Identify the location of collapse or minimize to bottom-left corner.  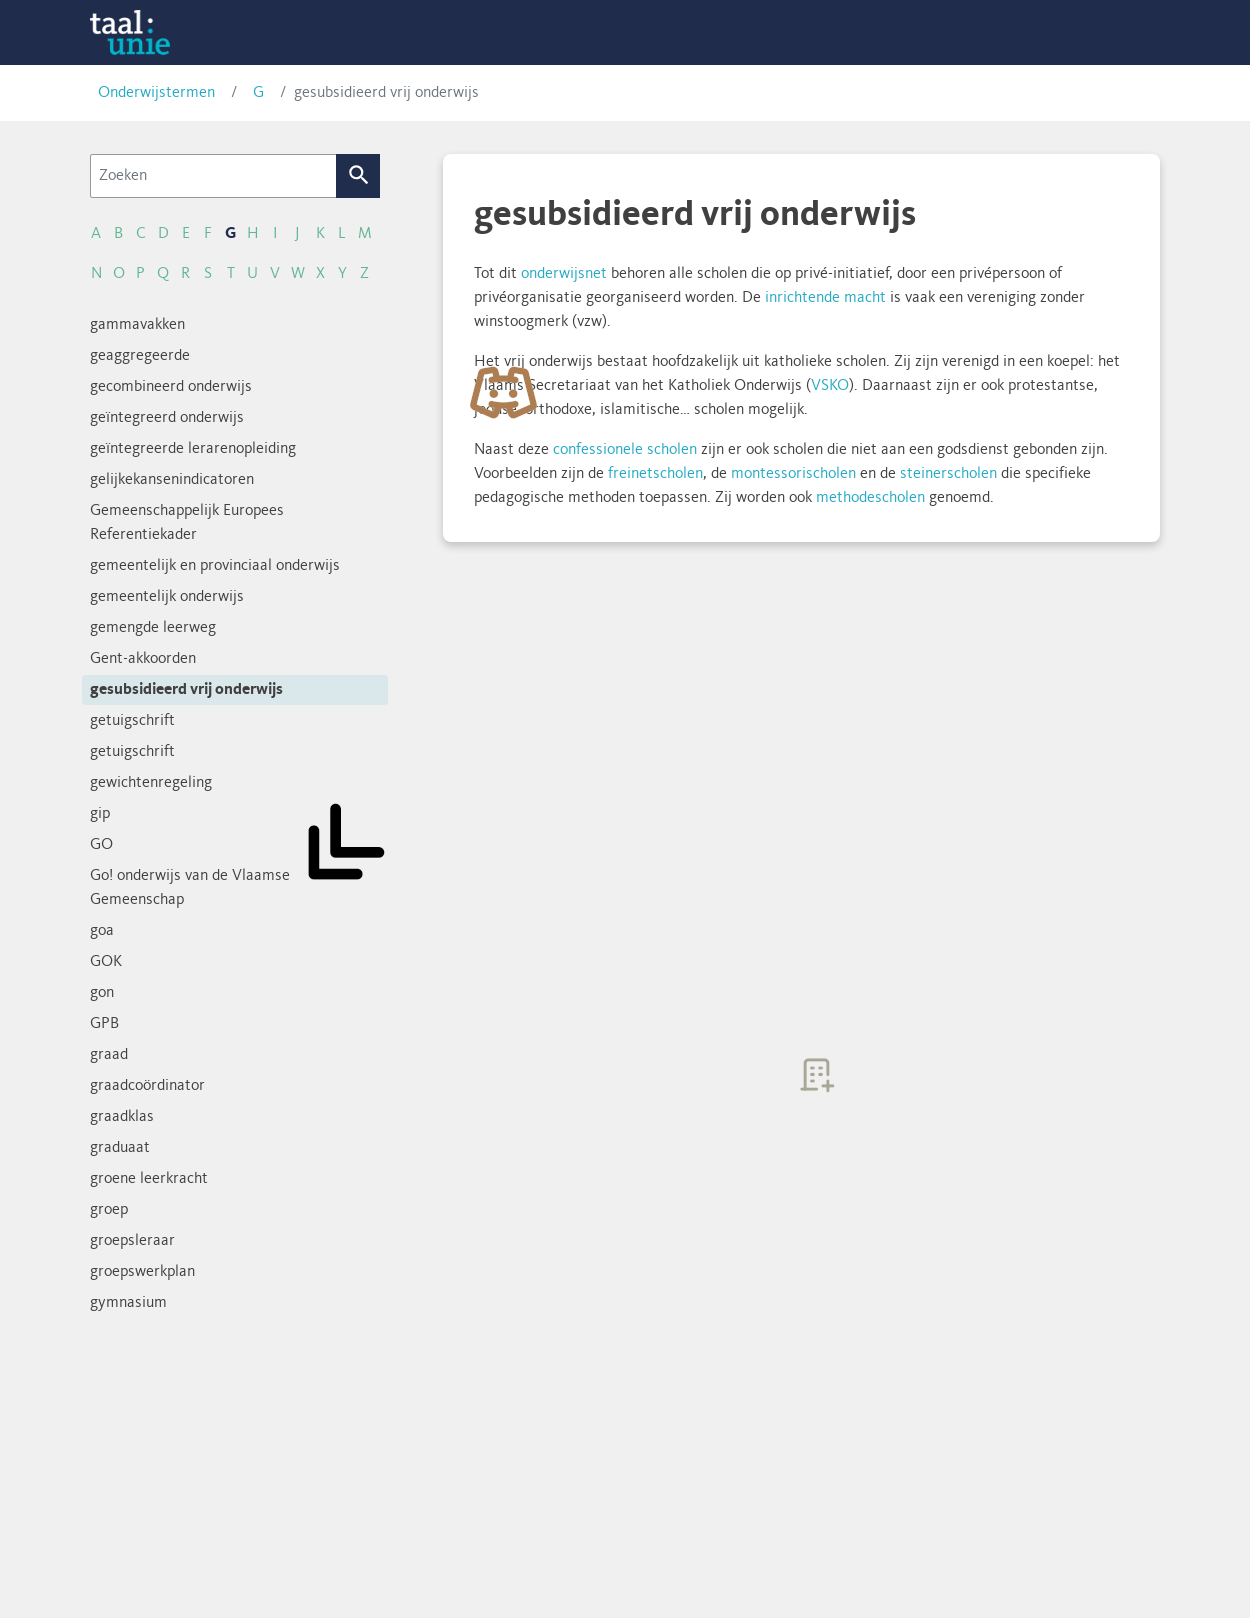
(341, 847).